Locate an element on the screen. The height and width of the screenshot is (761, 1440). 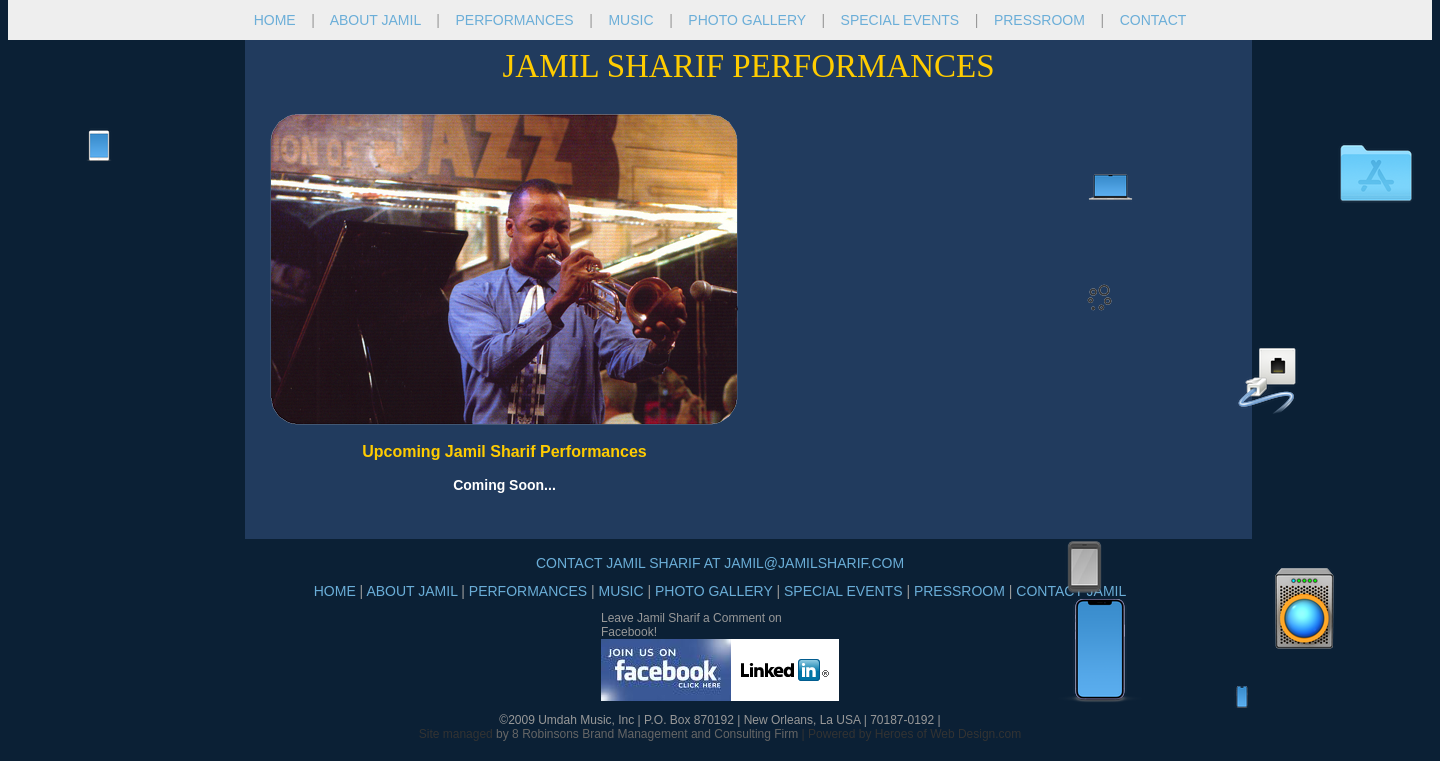
indicates a mobile device or smartphone is located at coordinates (1084, 566).